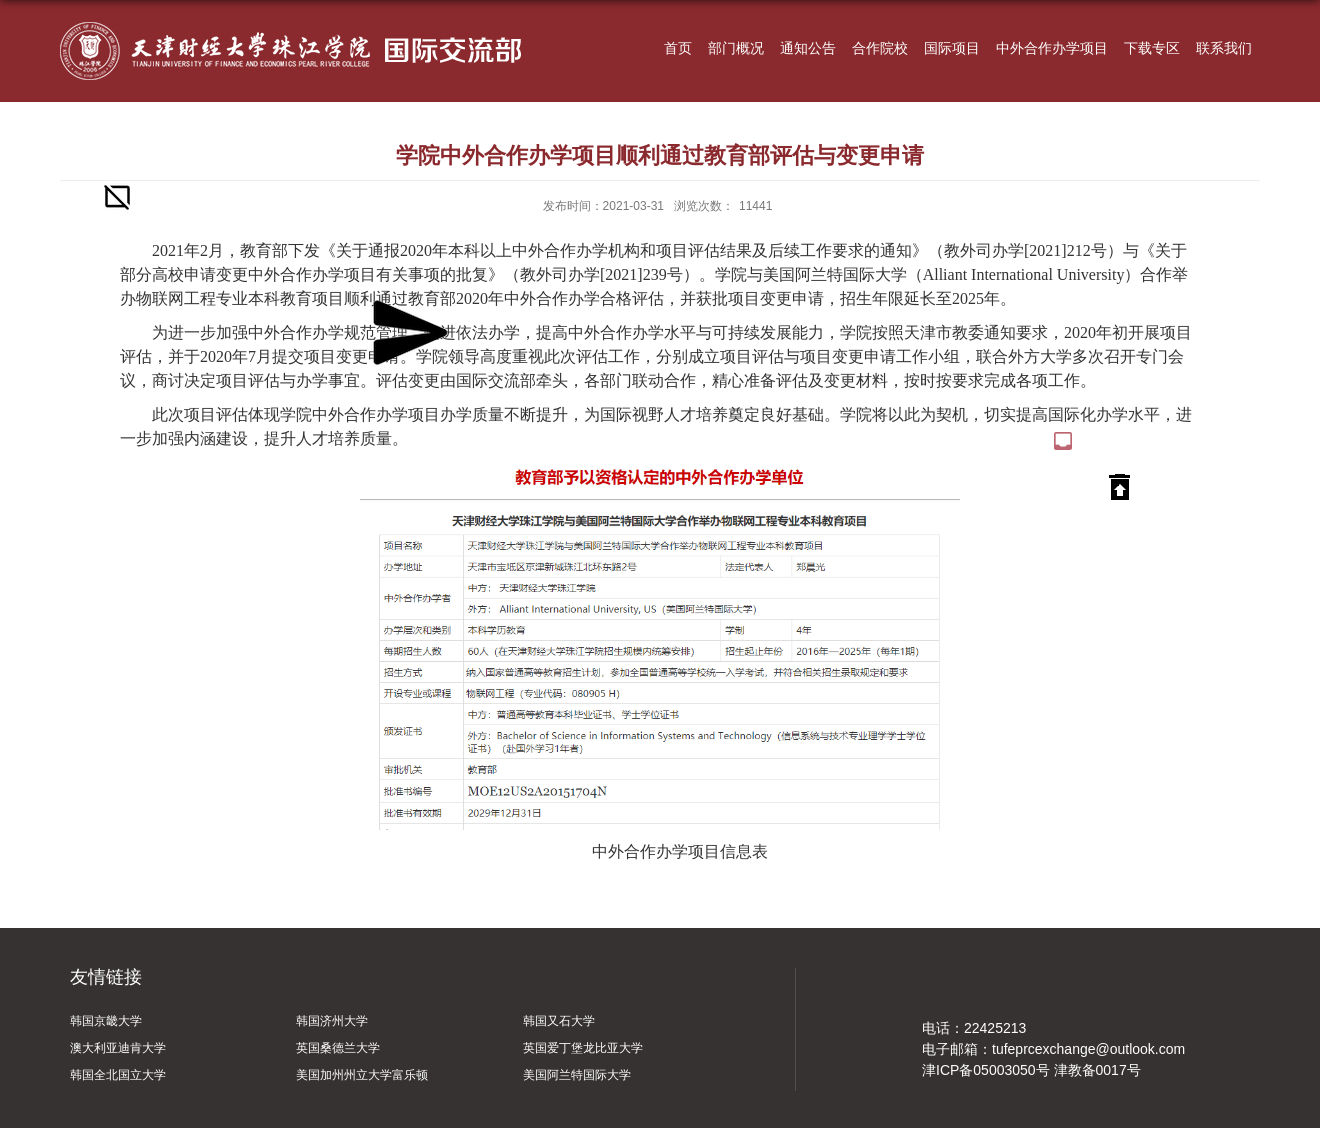  What do you see at coordinates (1120, 487) in the screenshot?
I see `restore a deleted item from trash` at bounding box center [1120, 487].